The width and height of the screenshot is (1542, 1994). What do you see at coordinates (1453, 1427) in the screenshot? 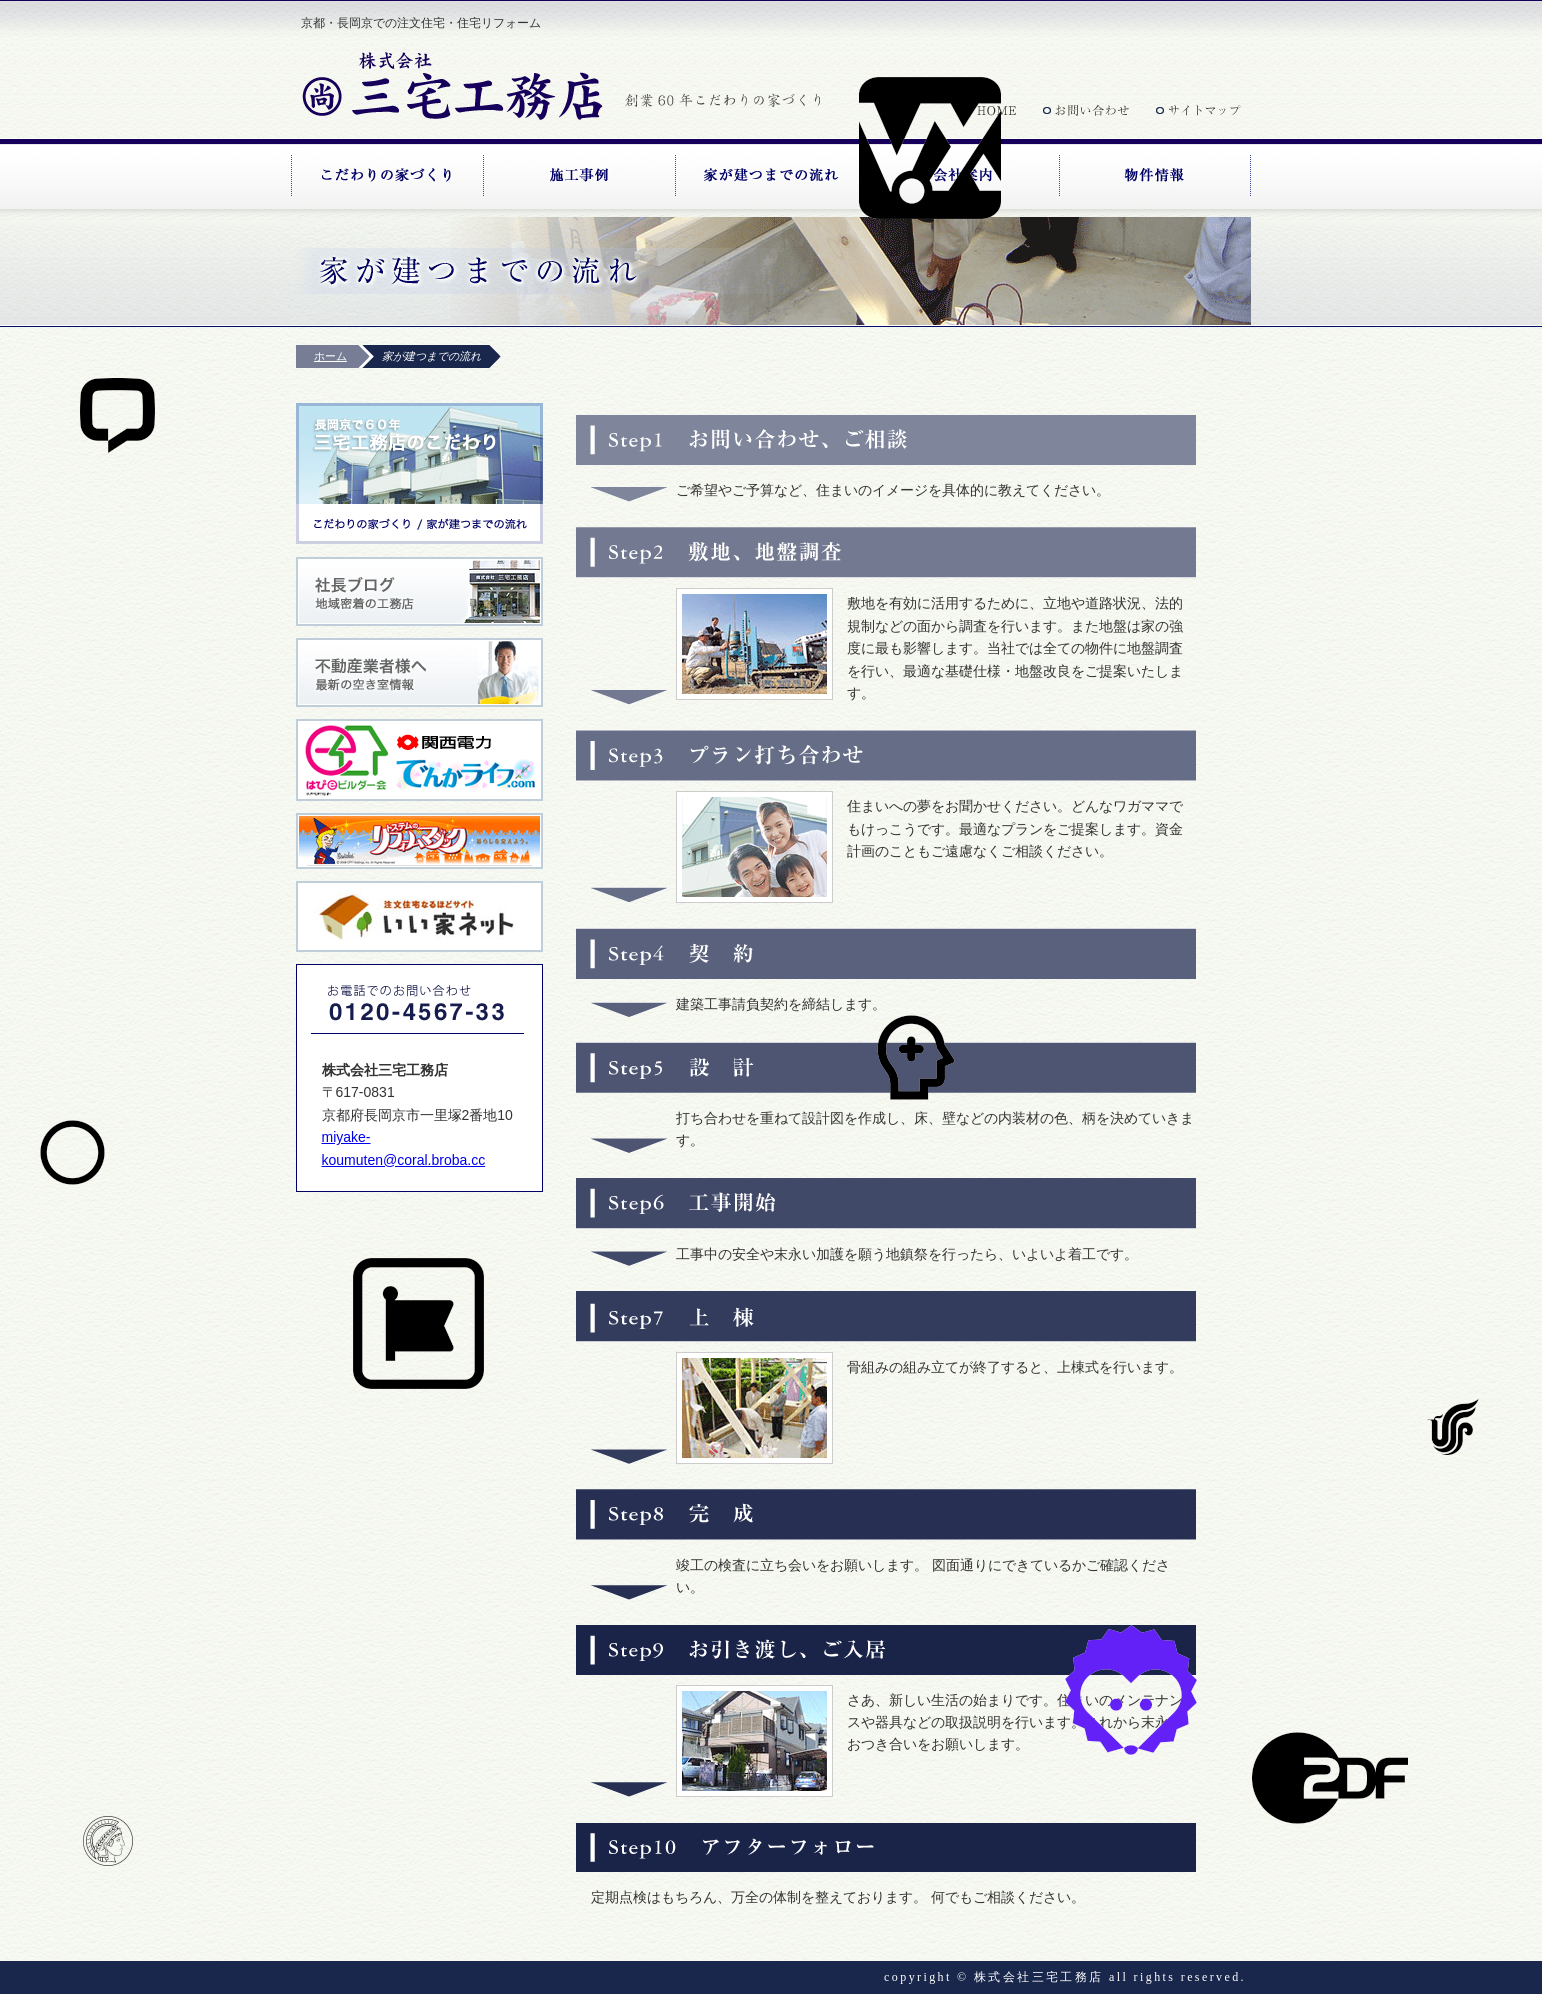
I see `Air China airline logo` at bounding box center [1453, 1427].